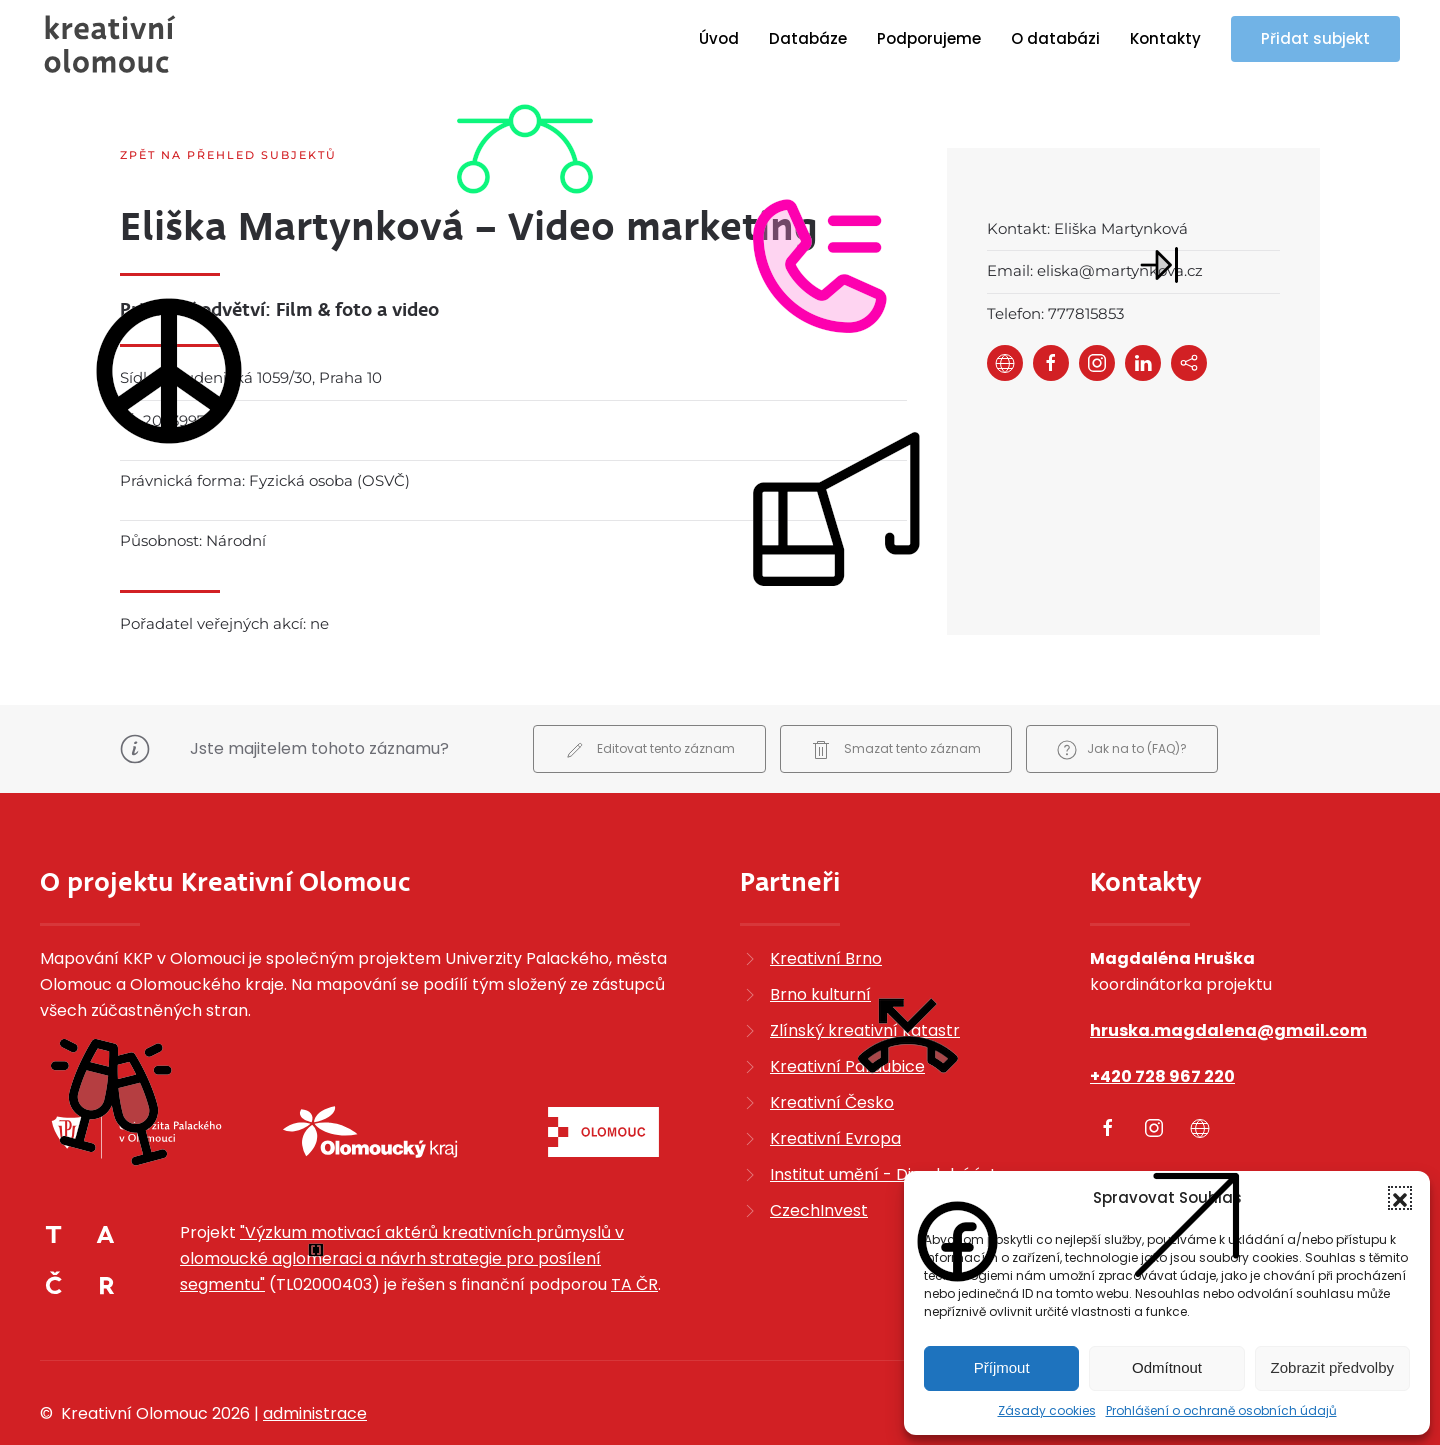  Describe the element at coordinates (1160, 265) in the screenshot. I see `skip to end of content` at that location.